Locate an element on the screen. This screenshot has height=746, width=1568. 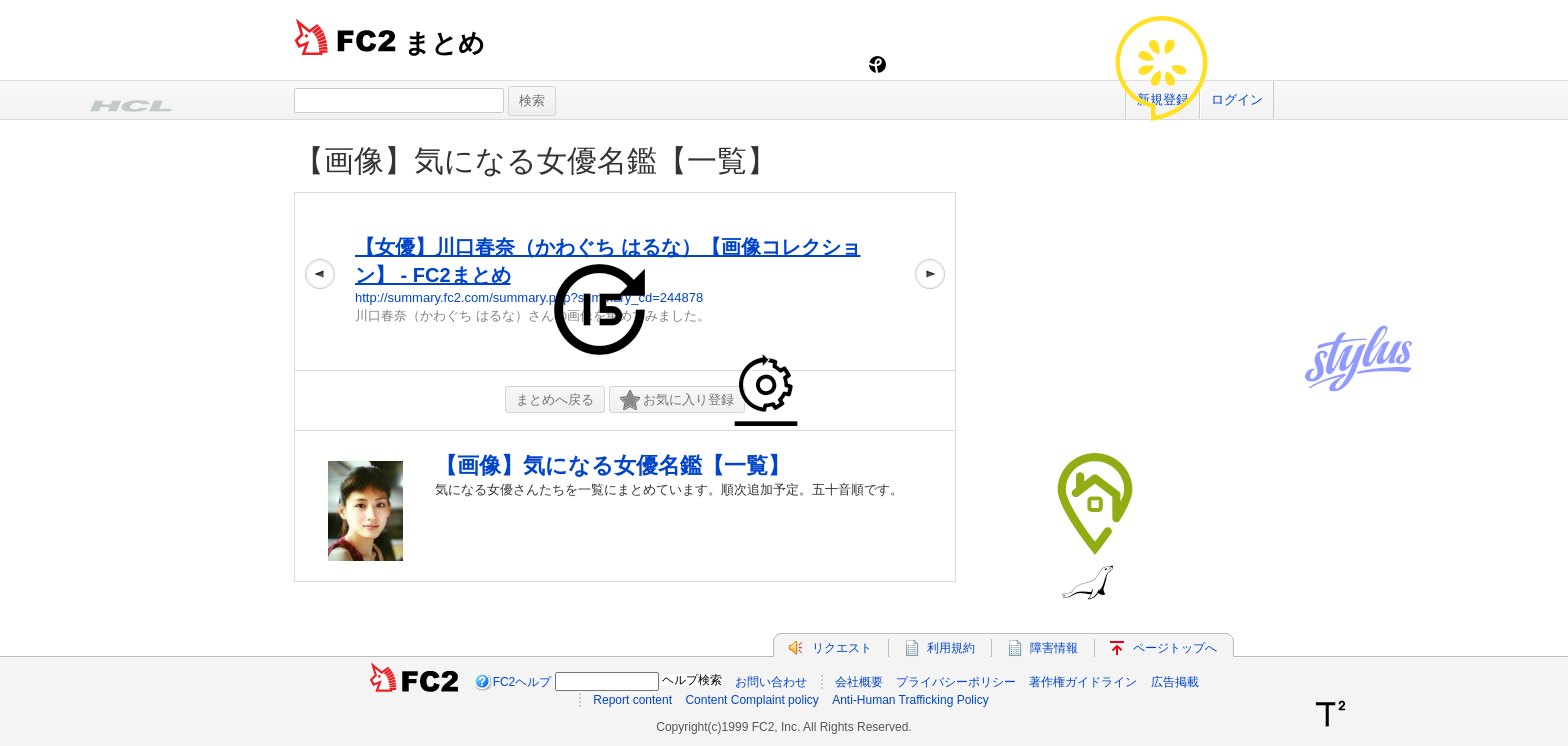
open pixlr photo editing app is located at coordinates (877, 64).